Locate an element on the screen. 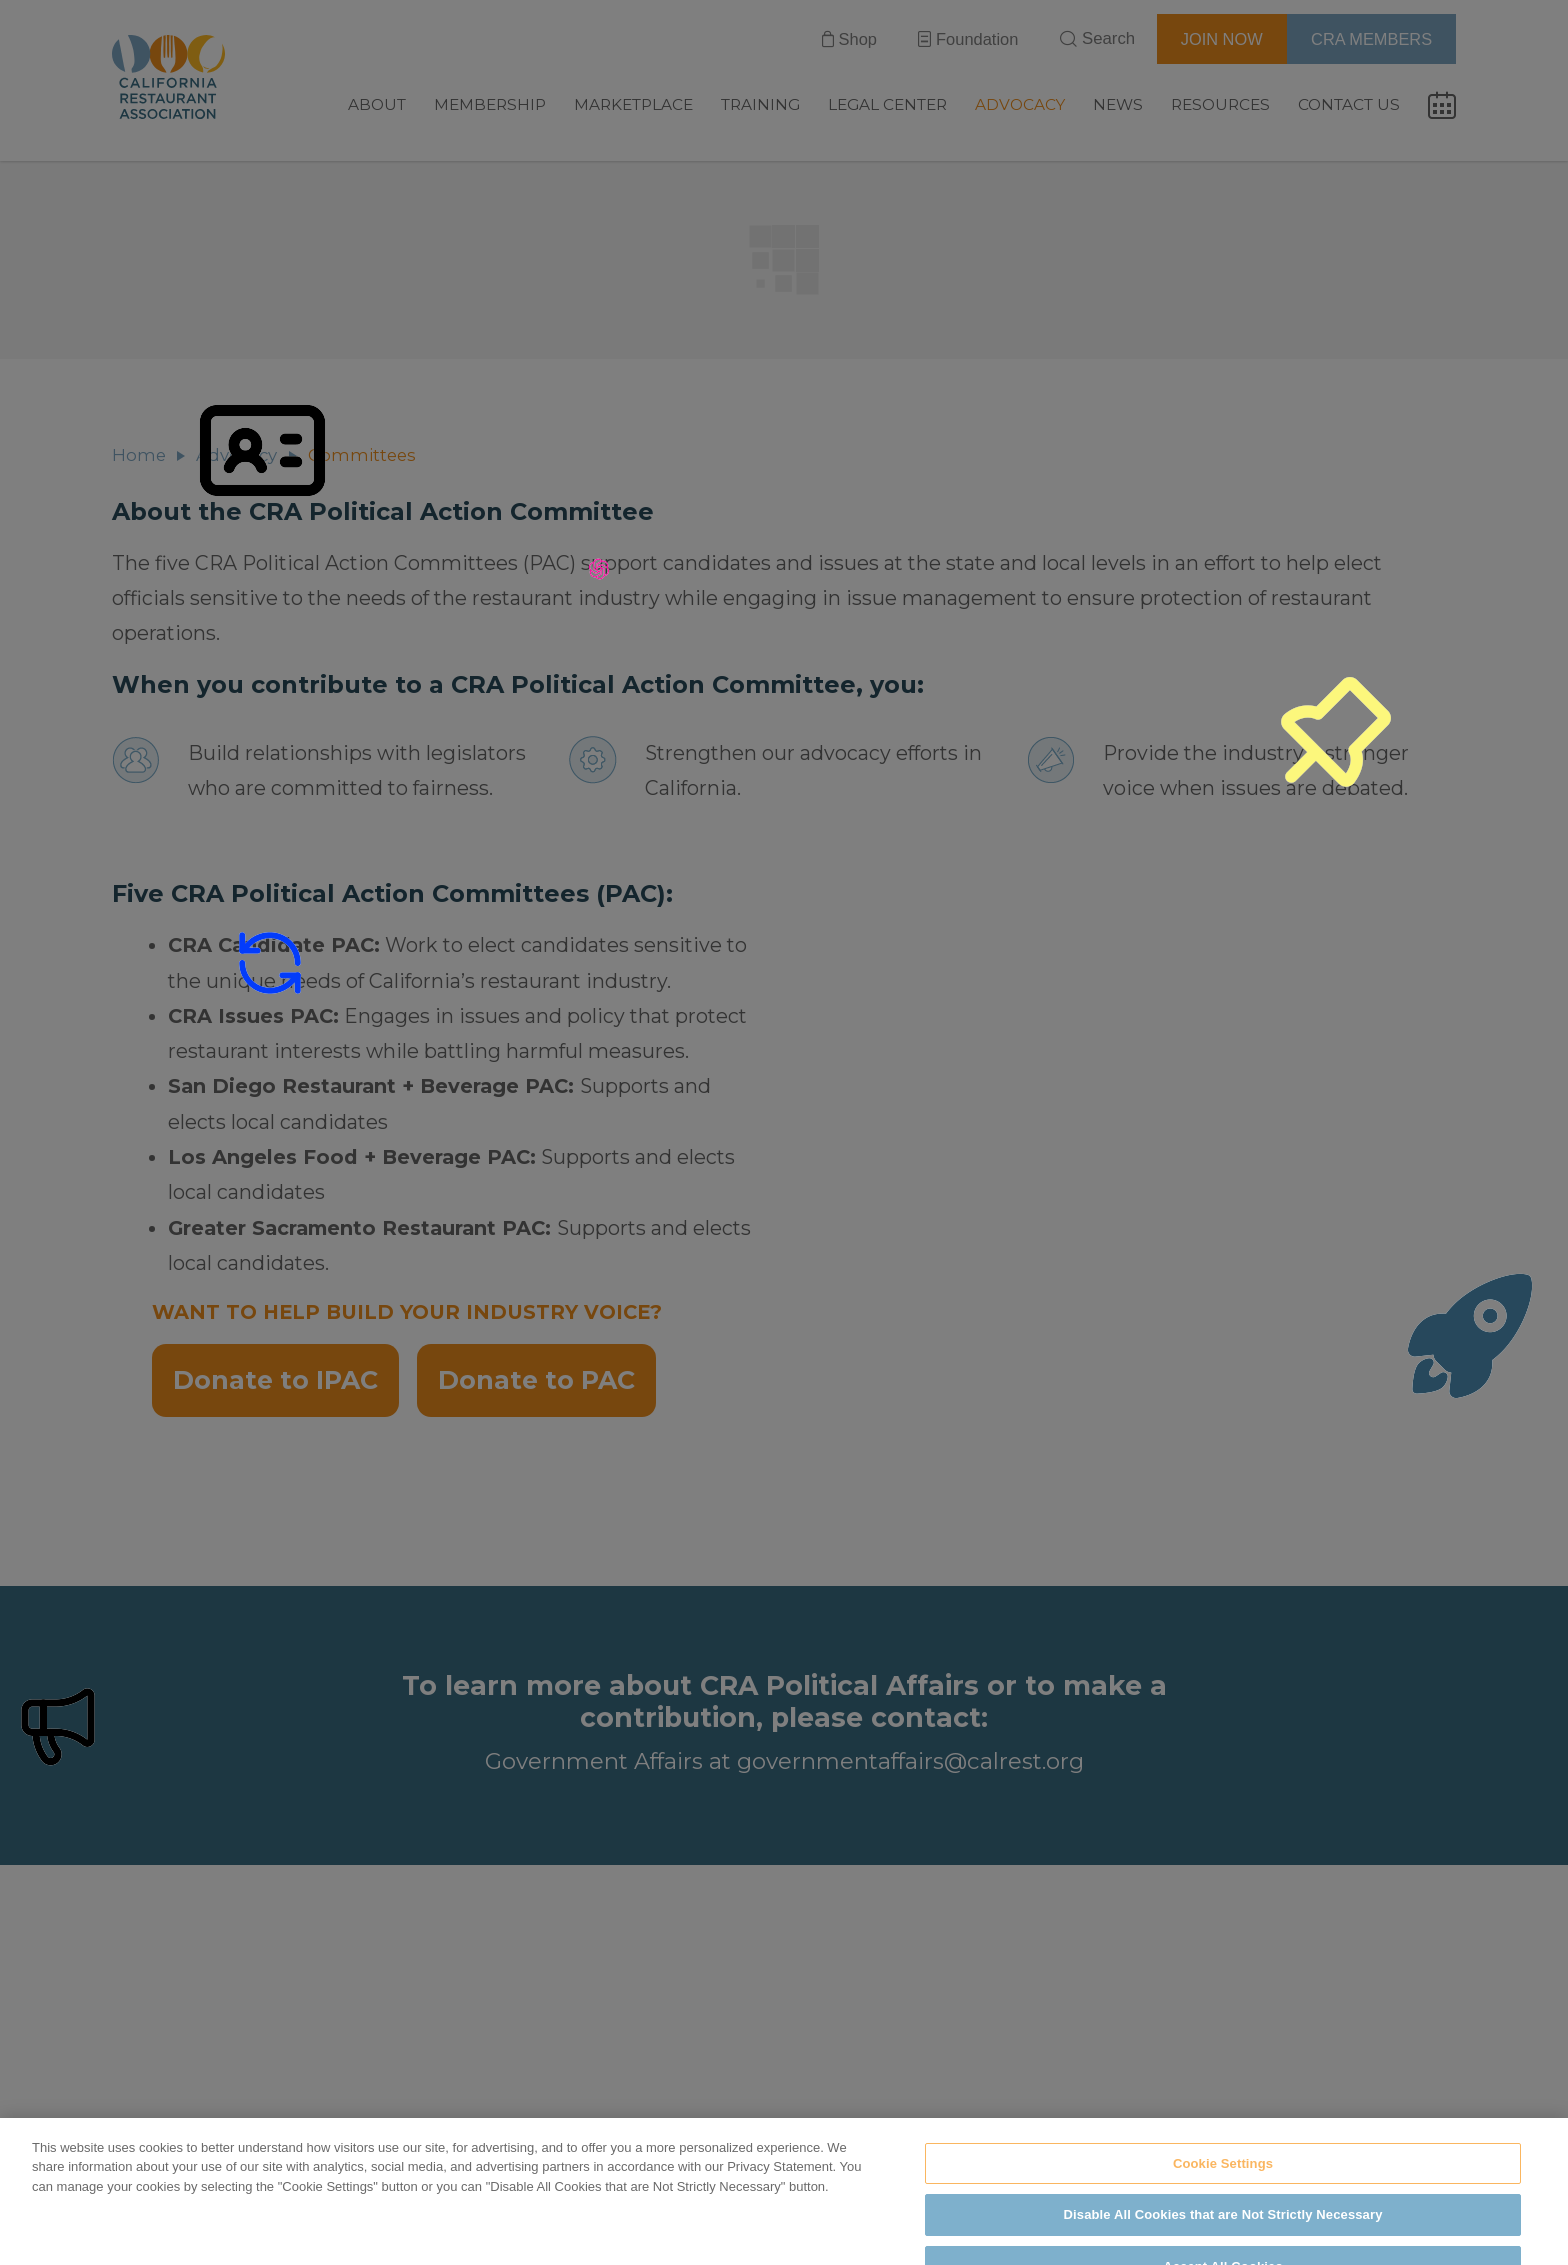  open OpenAI or ChatGPT app is located at coordinates (599, 569).